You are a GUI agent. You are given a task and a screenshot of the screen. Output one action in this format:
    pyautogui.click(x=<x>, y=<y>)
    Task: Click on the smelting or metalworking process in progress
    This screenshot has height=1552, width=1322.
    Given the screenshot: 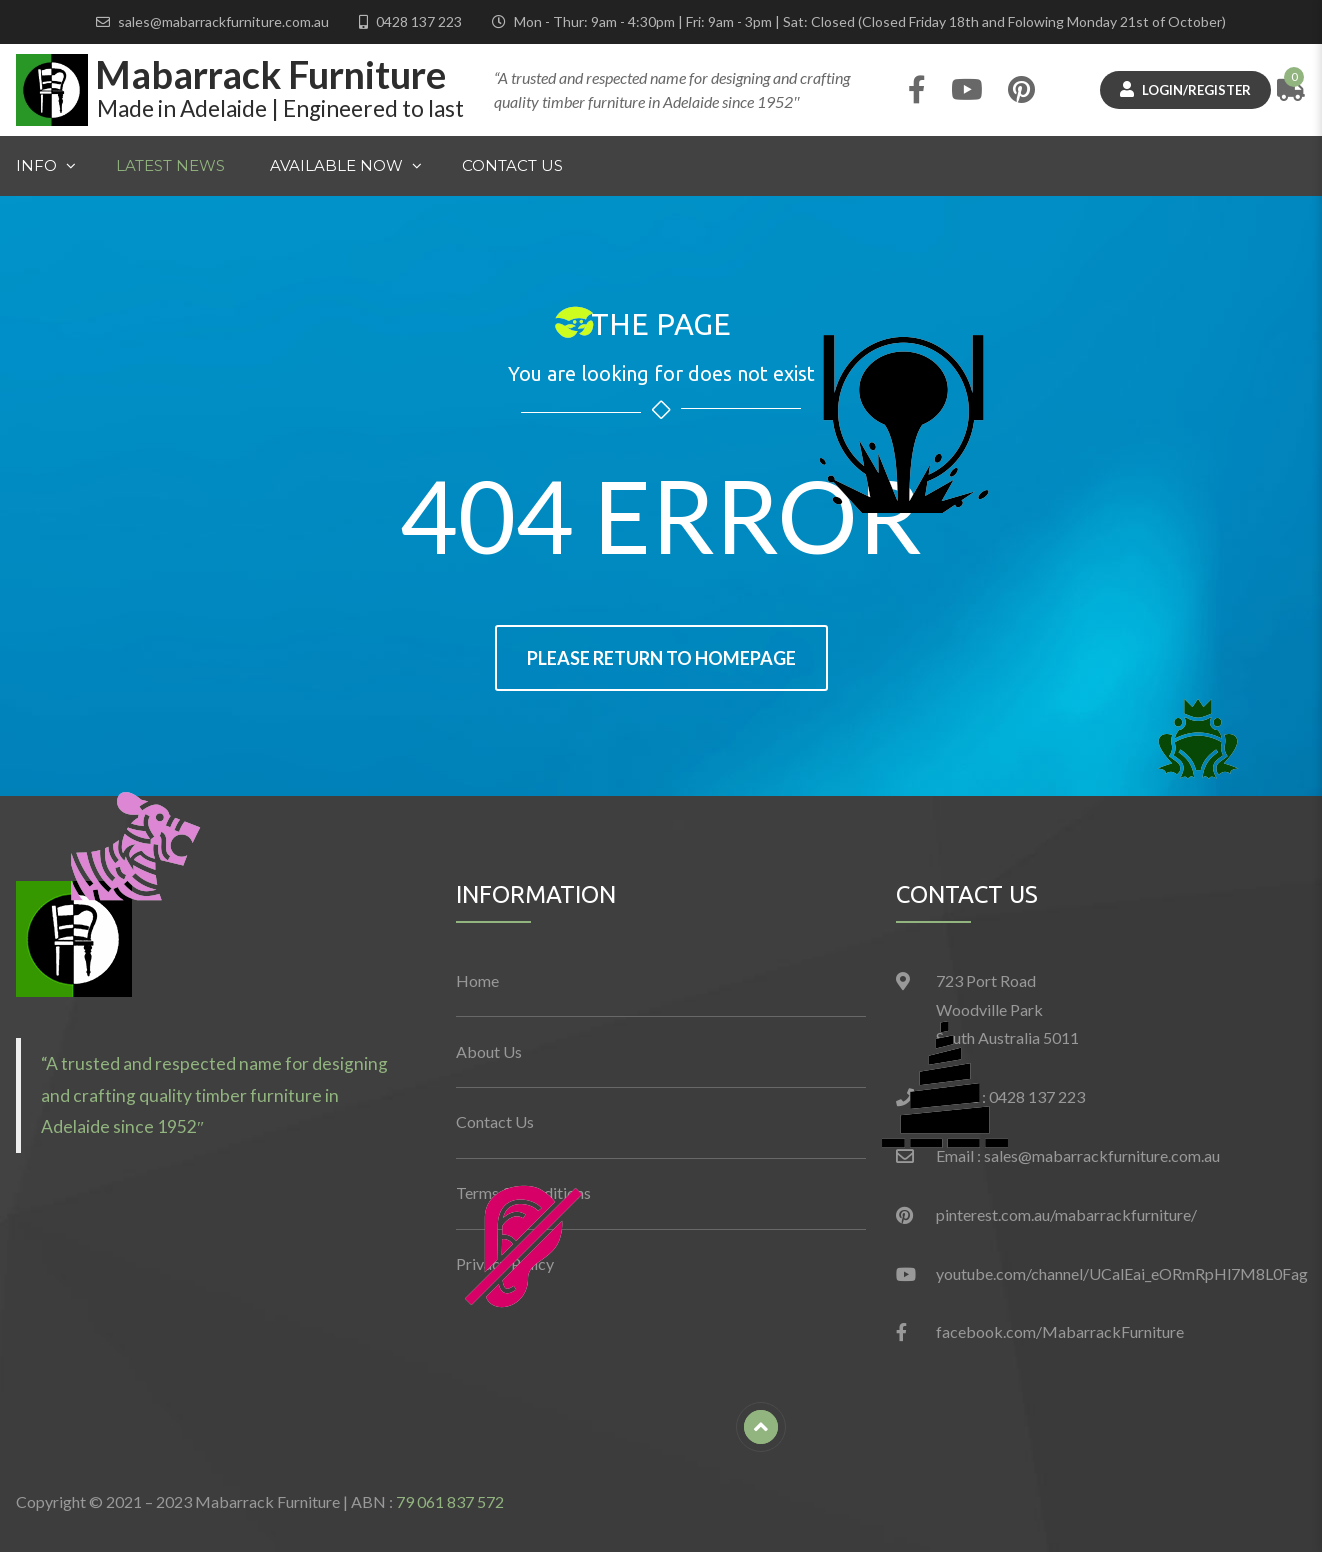 What is the action you would take?
    pyautogui.click(x=903, y=423)
    